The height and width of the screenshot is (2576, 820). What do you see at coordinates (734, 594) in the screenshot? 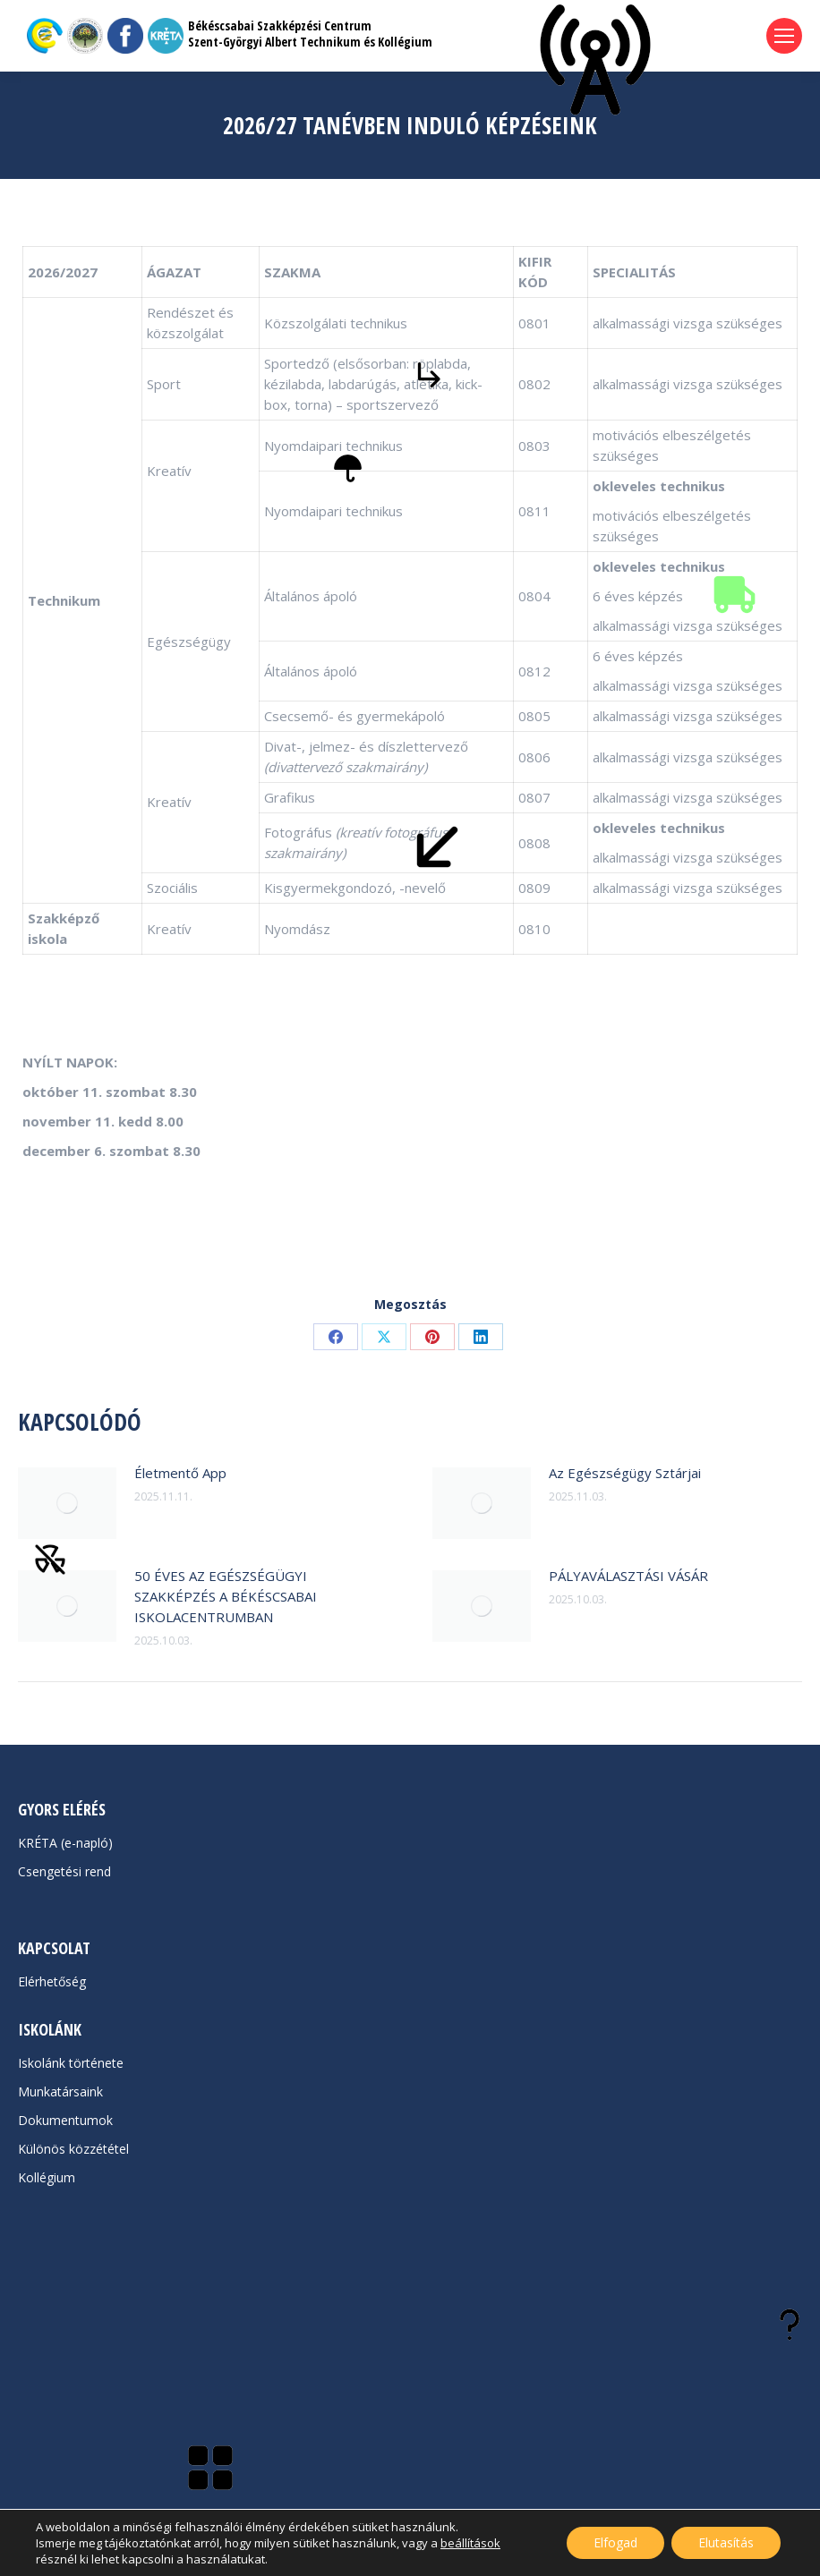
I see `access delivery or shipping options` at bounding box center [734, 594].